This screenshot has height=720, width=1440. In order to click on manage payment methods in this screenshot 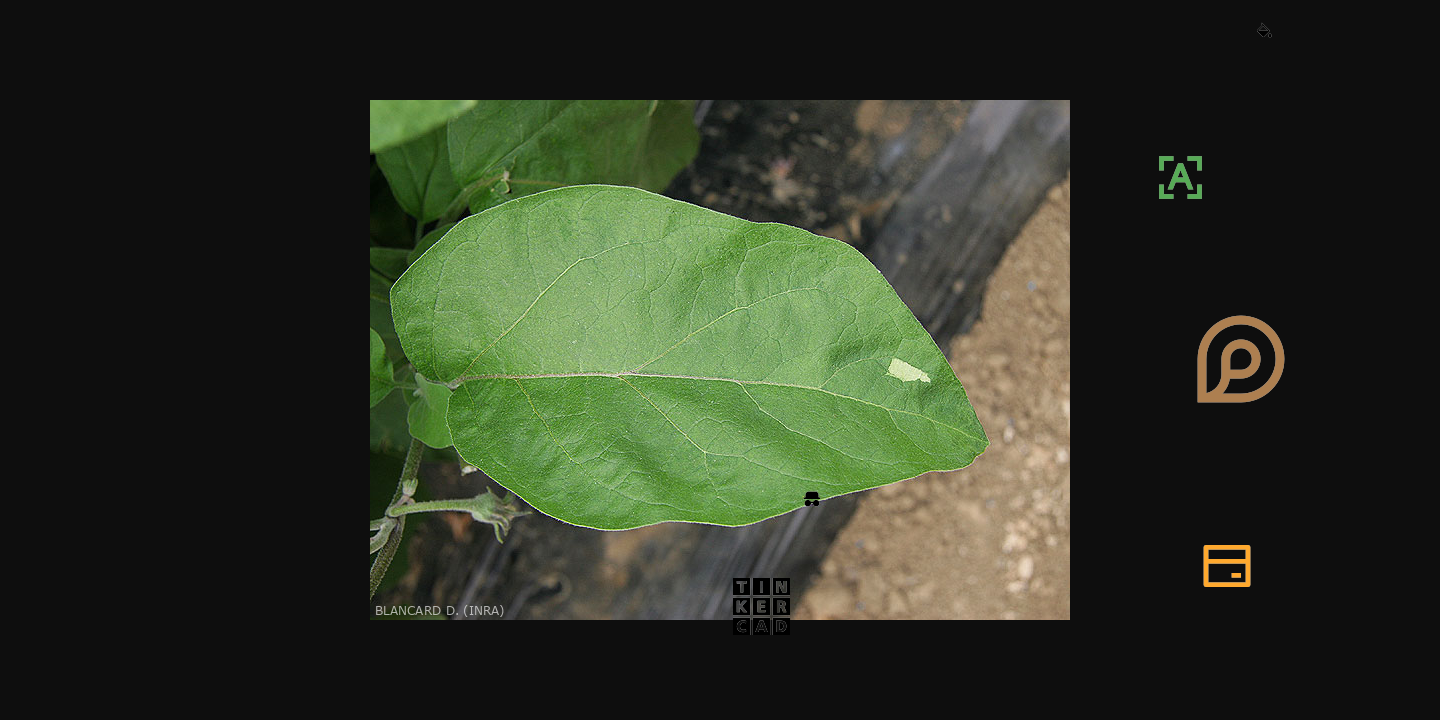, I will do `click(1227, 566)`.